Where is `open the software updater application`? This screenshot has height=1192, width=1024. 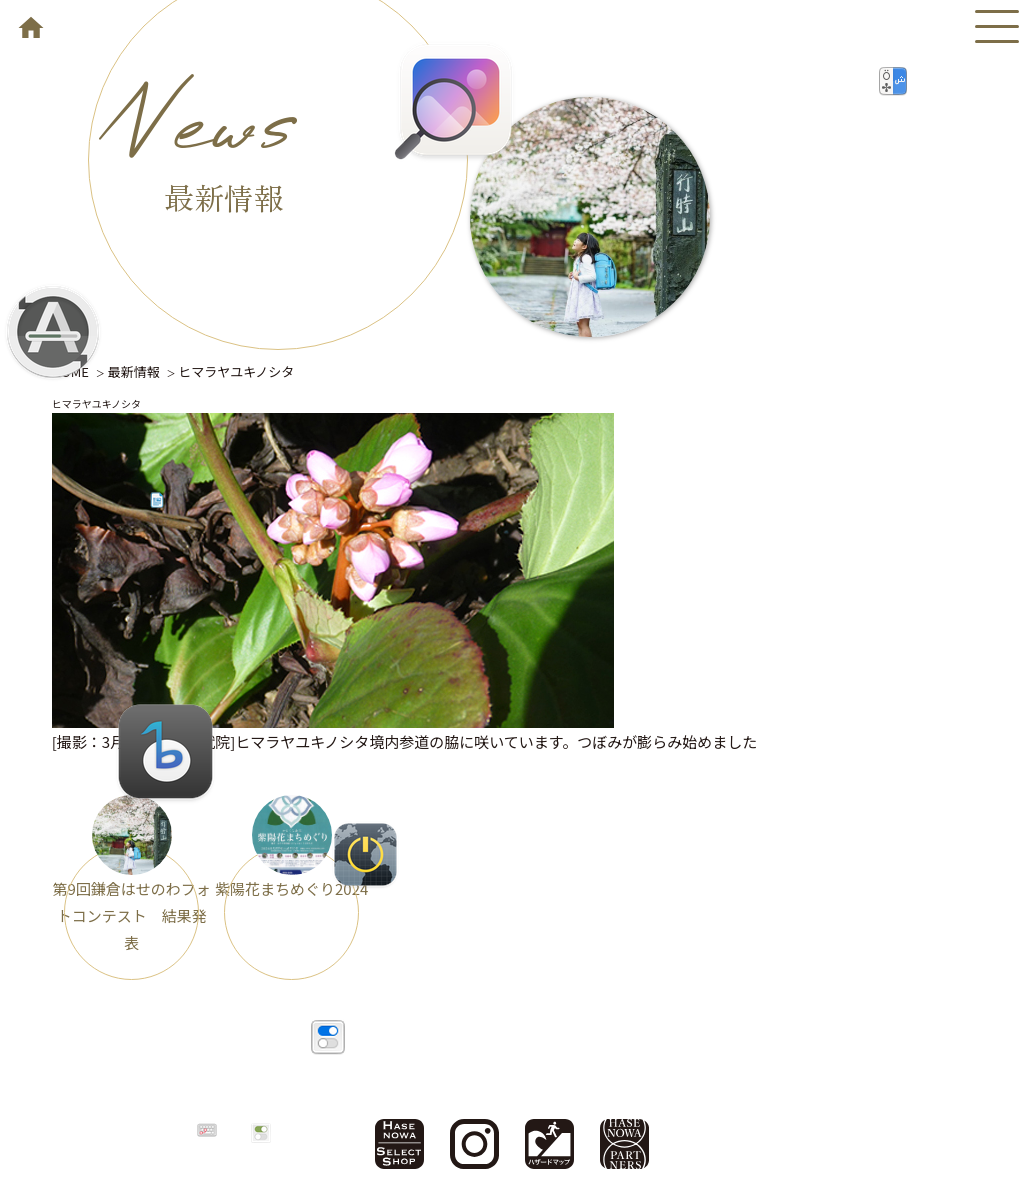
open the software updater application is located at coordinates (53, 332).